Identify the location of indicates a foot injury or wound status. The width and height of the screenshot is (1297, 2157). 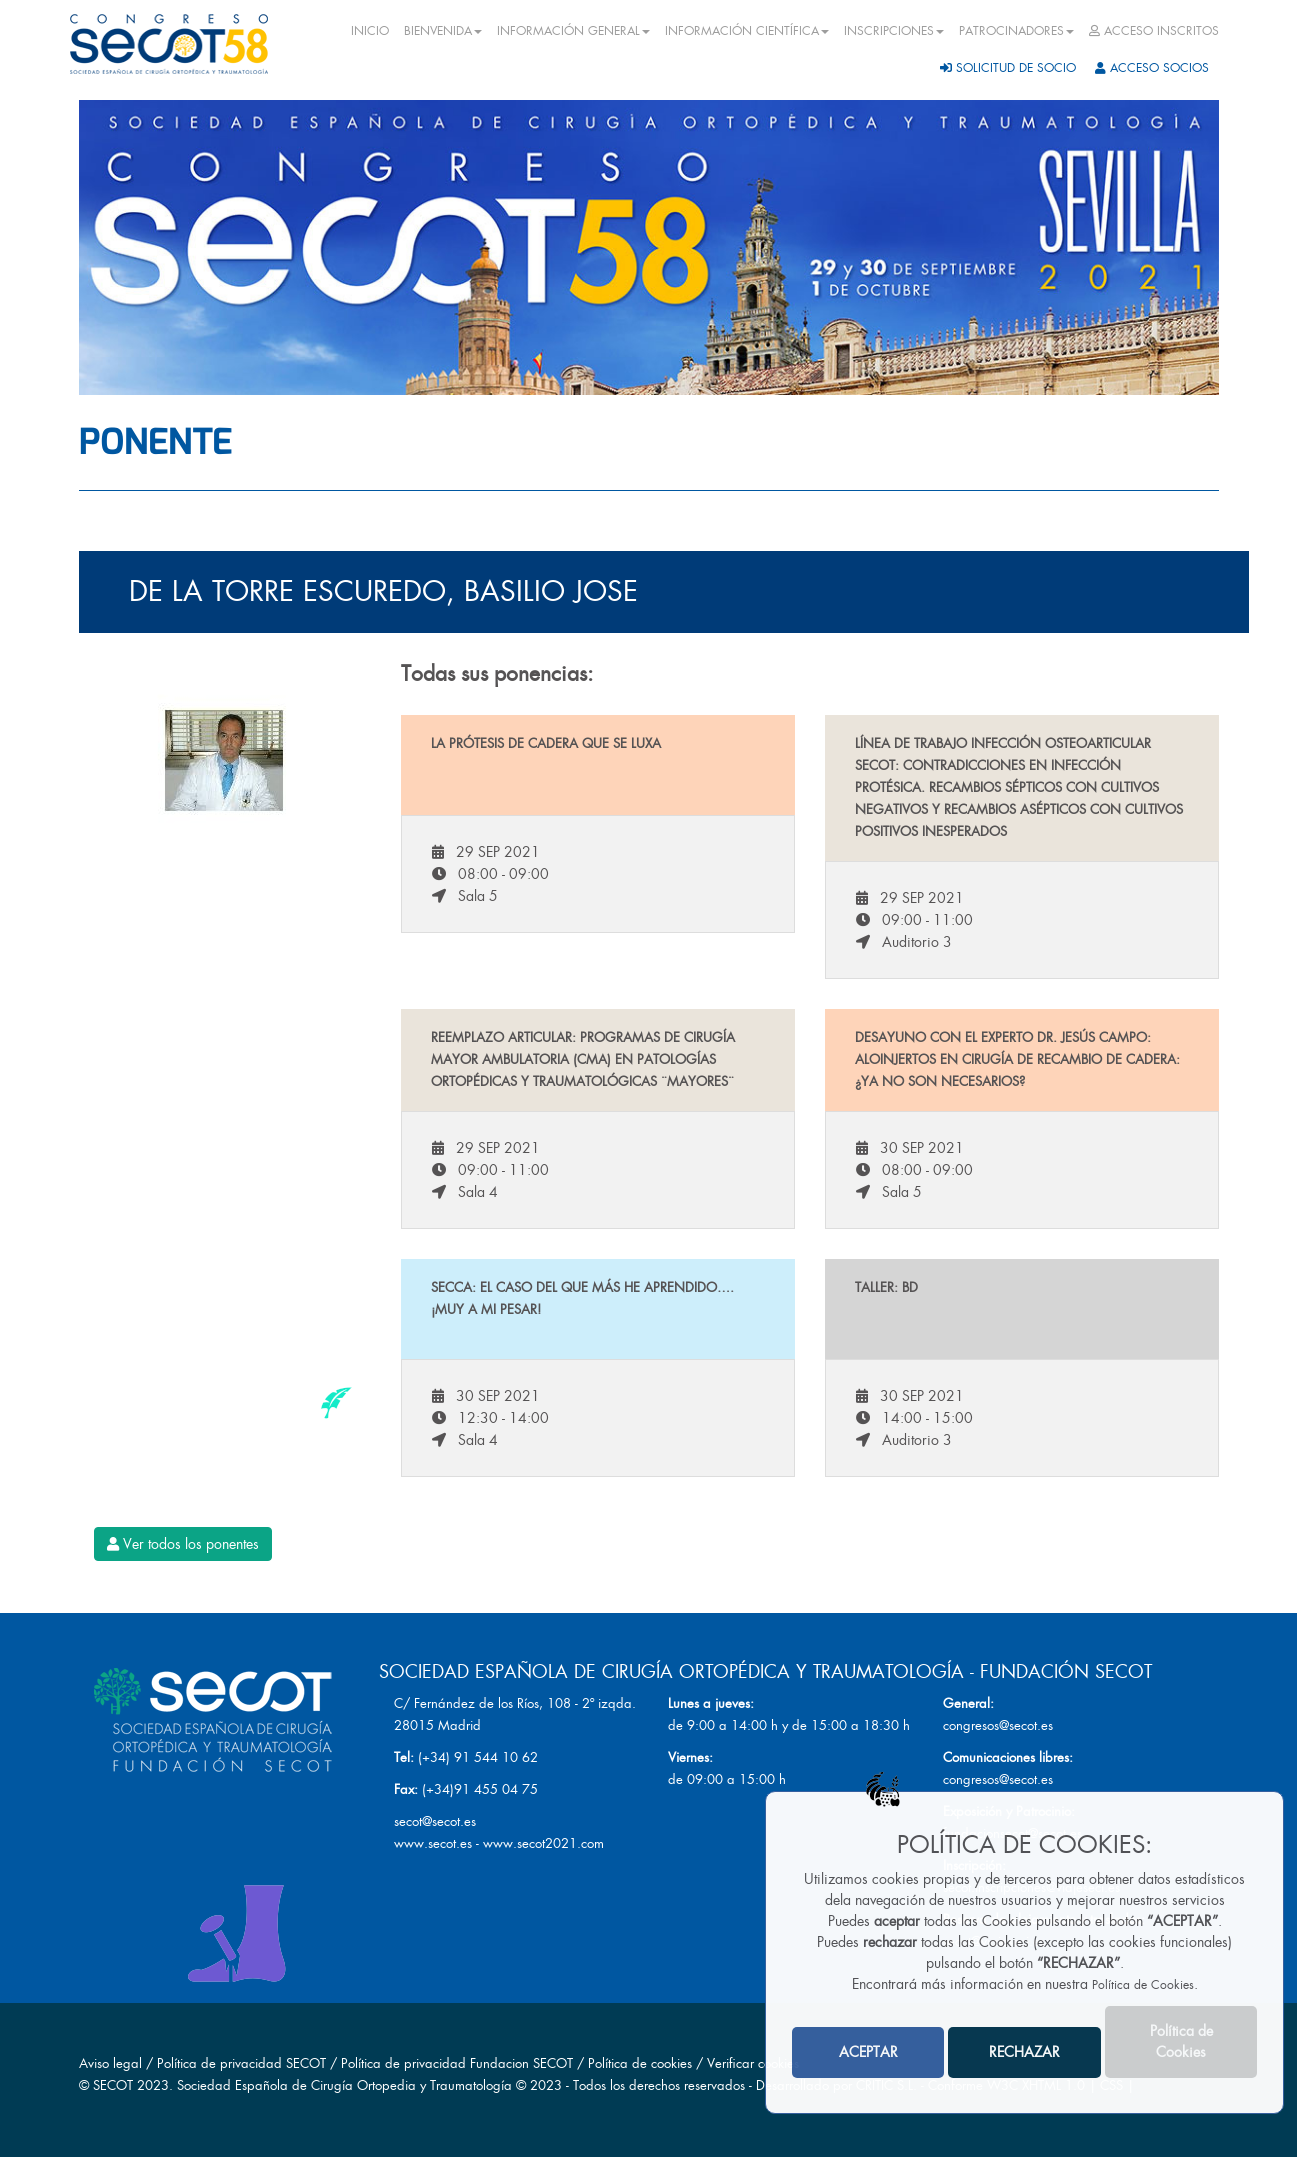
(236, 1934).